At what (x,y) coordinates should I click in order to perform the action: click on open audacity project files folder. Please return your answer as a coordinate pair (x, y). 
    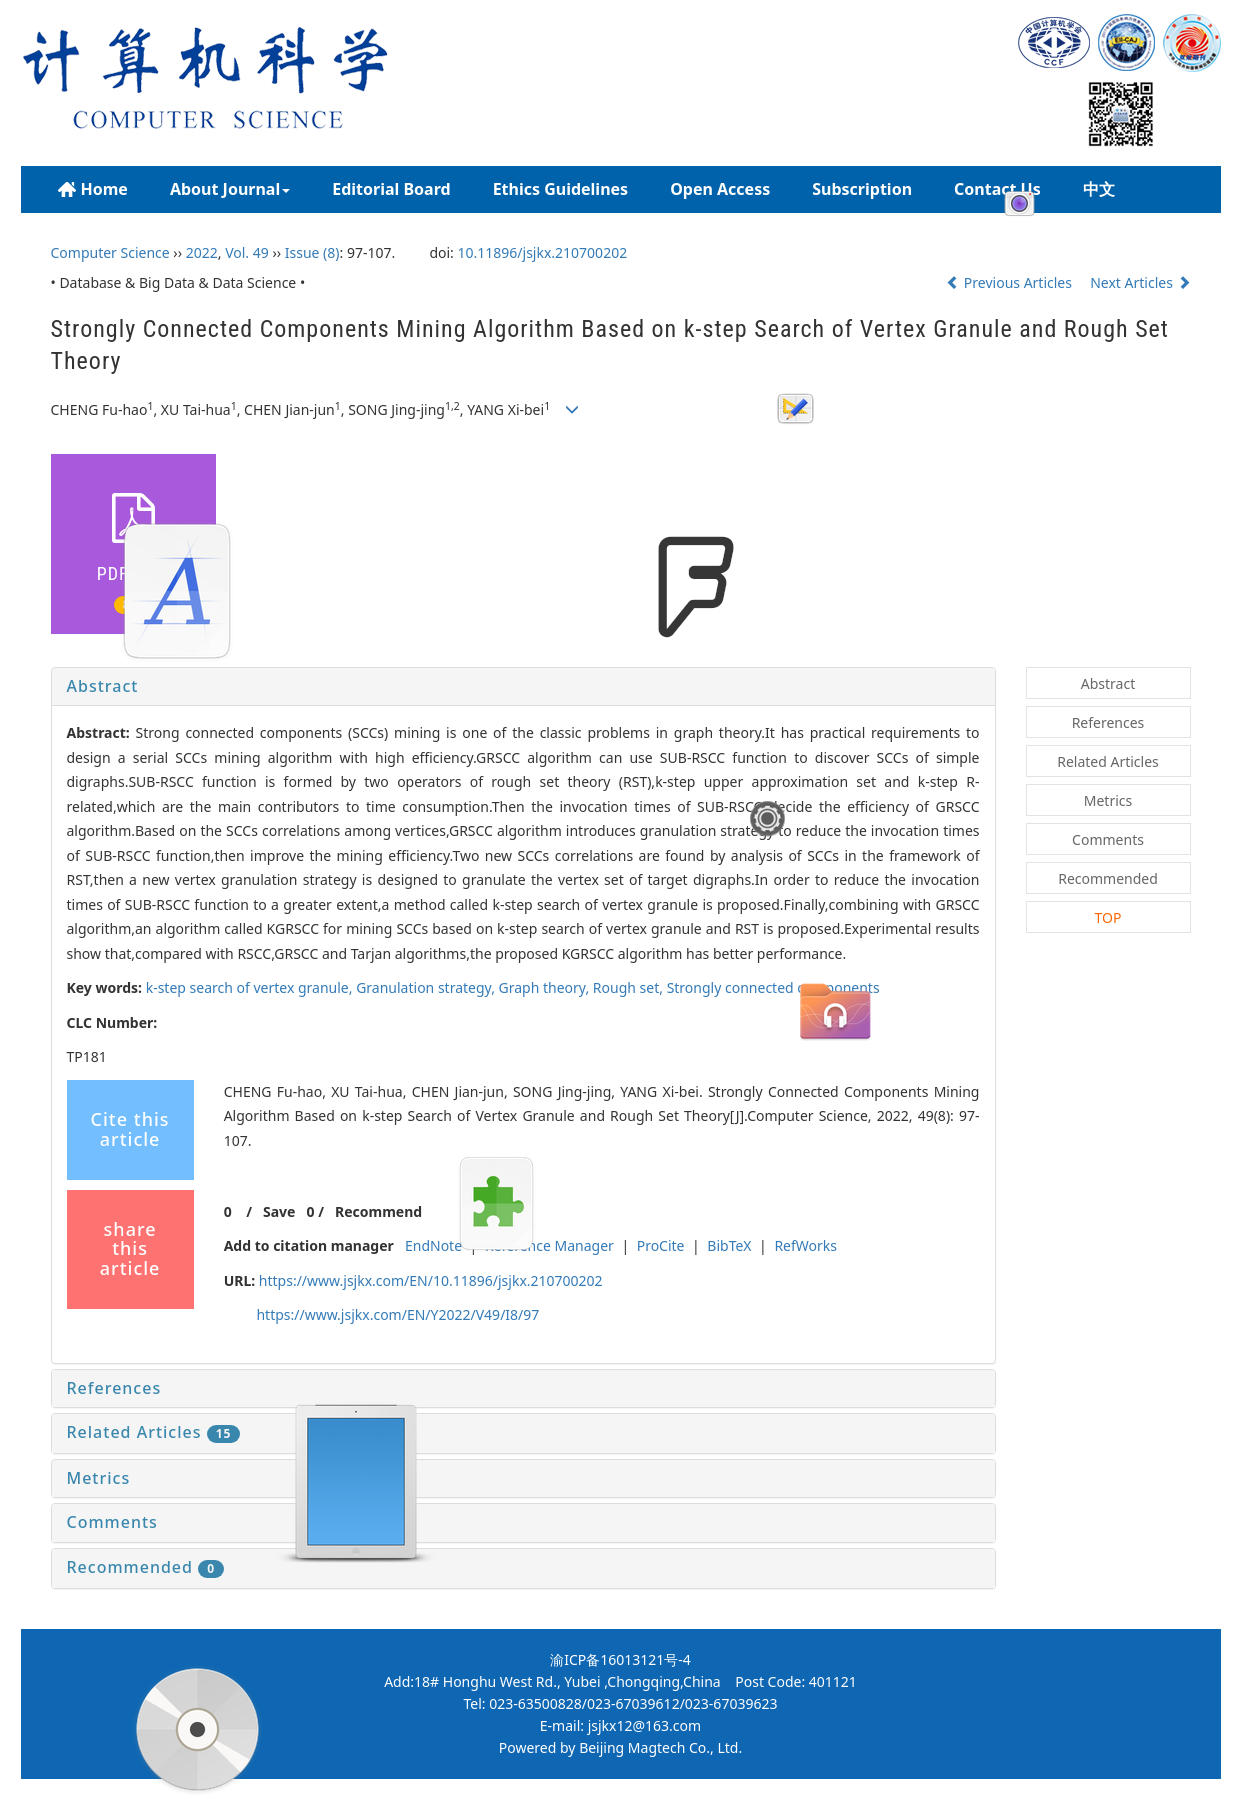
    Looking at the image, I should click on (835, 1013).